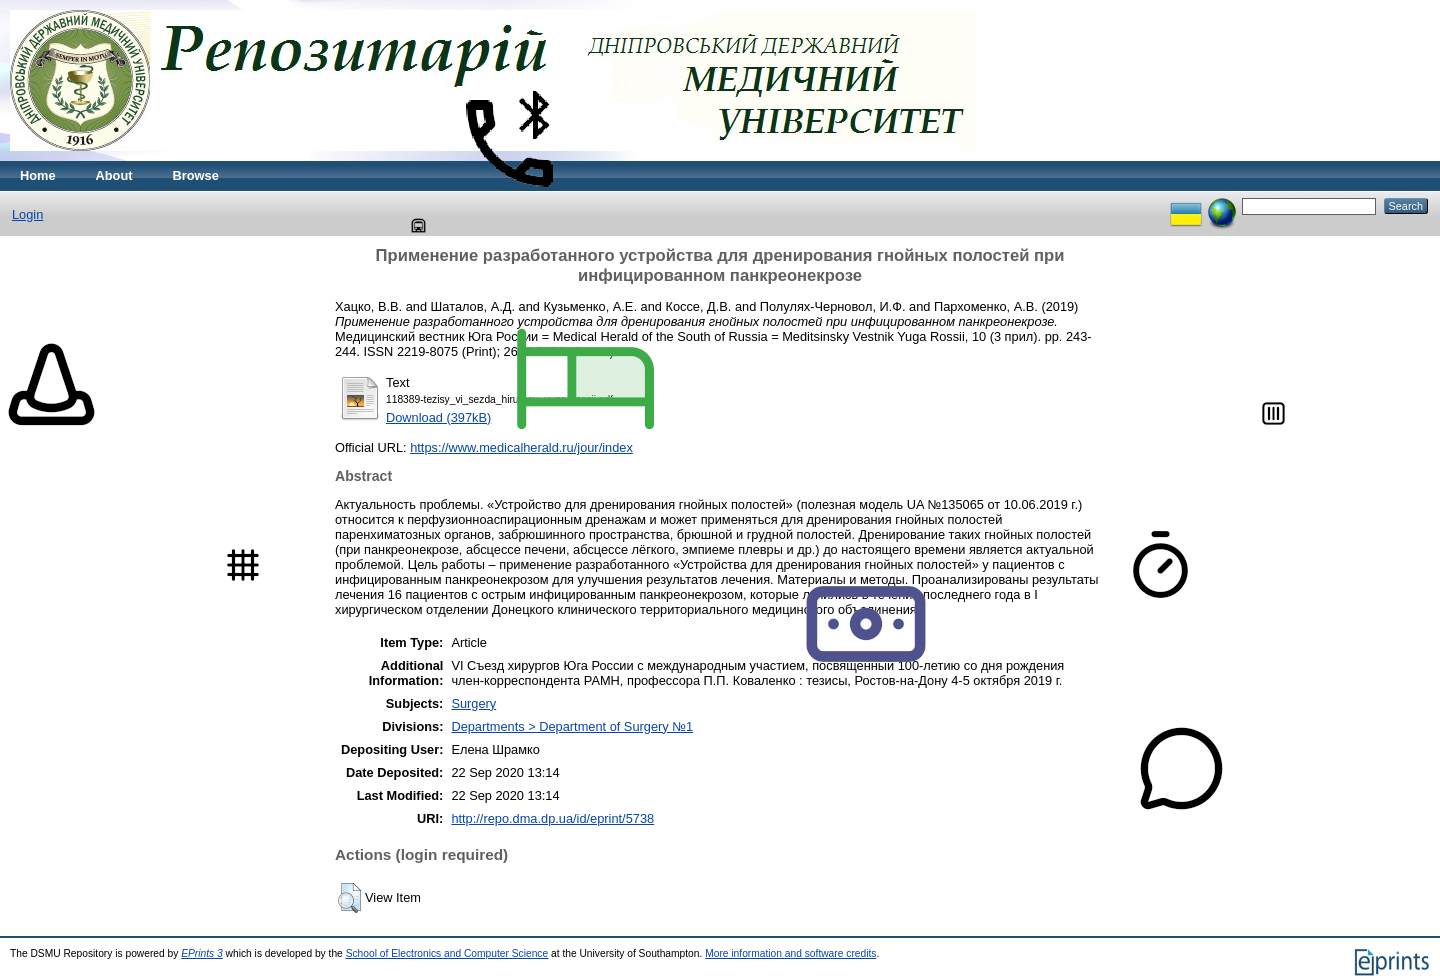  What do you see at coordinates (1273, 413) in the screenshot?
I see `laundry care instruction for drip drying` at bounding box center [1273, 413].